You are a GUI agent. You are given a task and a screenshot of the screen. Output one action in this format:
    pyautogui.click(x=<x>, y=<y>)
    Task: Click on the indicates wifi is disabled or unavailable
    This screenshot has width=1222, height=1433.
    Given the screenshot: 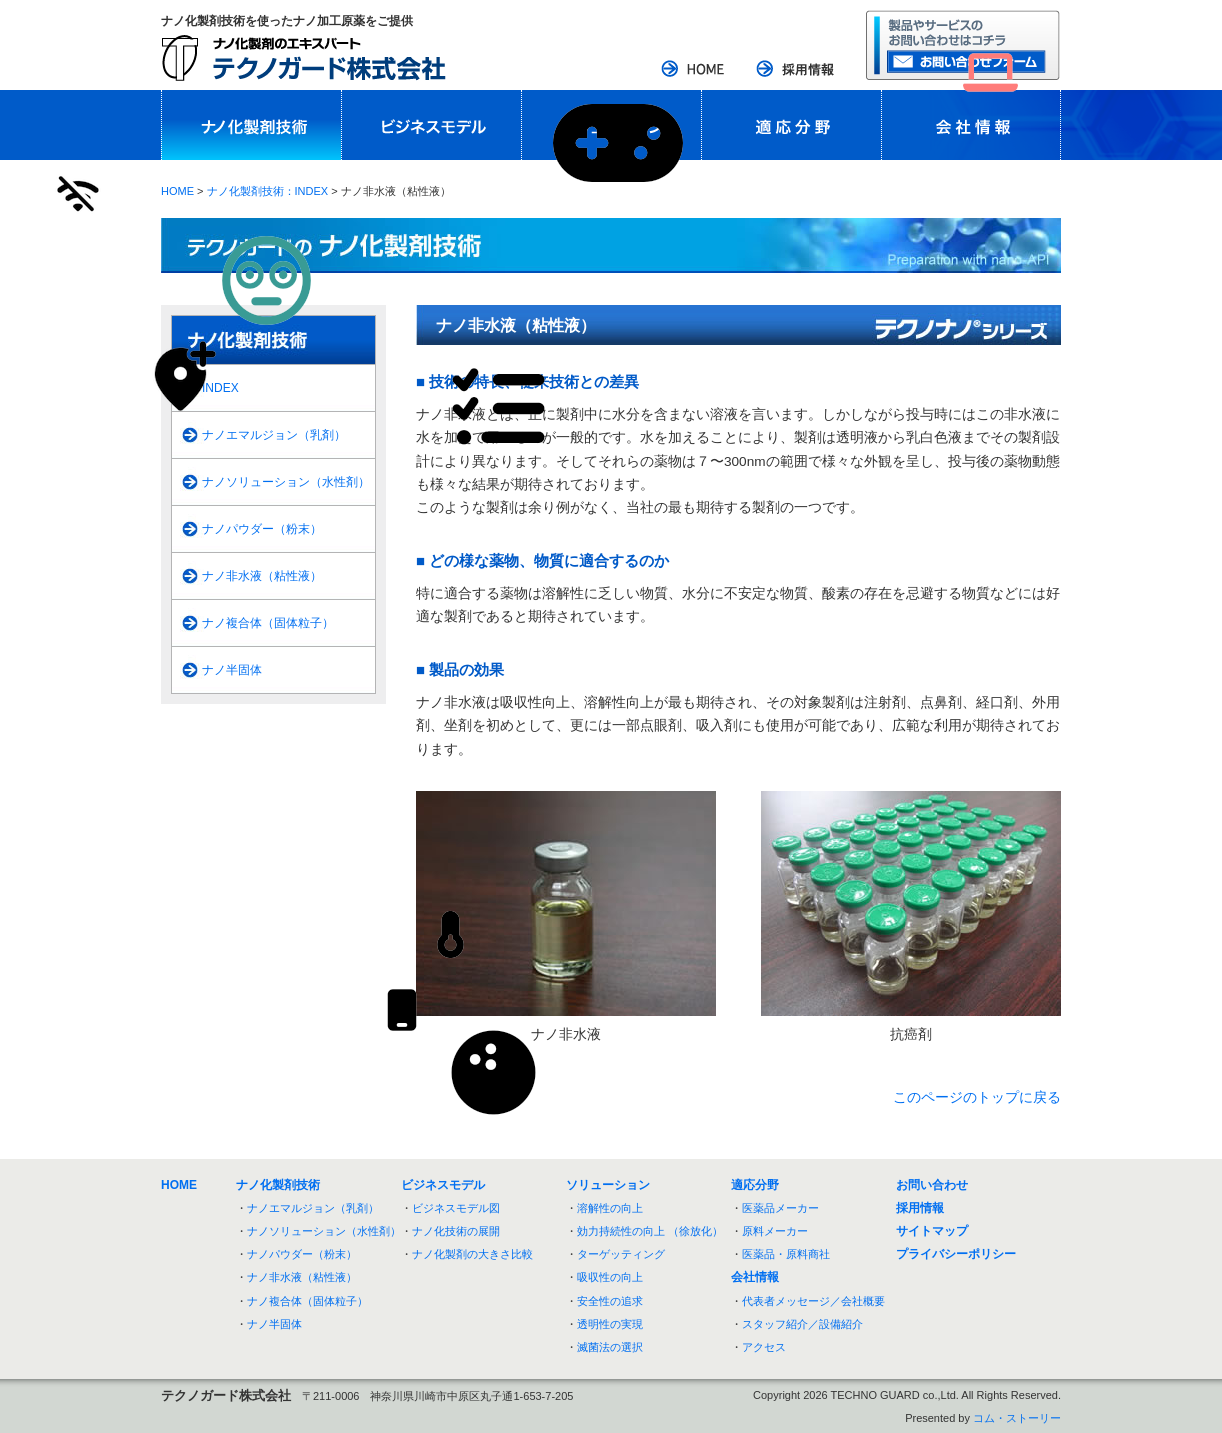 What is the action you would take?
    pyautogui.click(x=78, y=196)
    